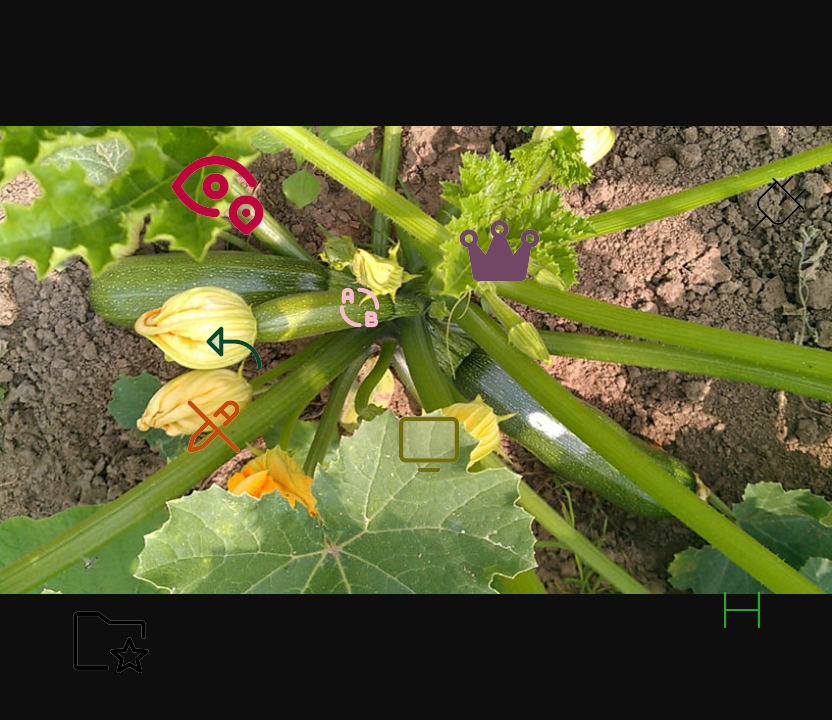 This screenshot has width=832, height=720. What do you see at coordinates (499, 254) in the screenshot?
I see `indicates premium or VIP membership status` at bounding box center [499, 254].